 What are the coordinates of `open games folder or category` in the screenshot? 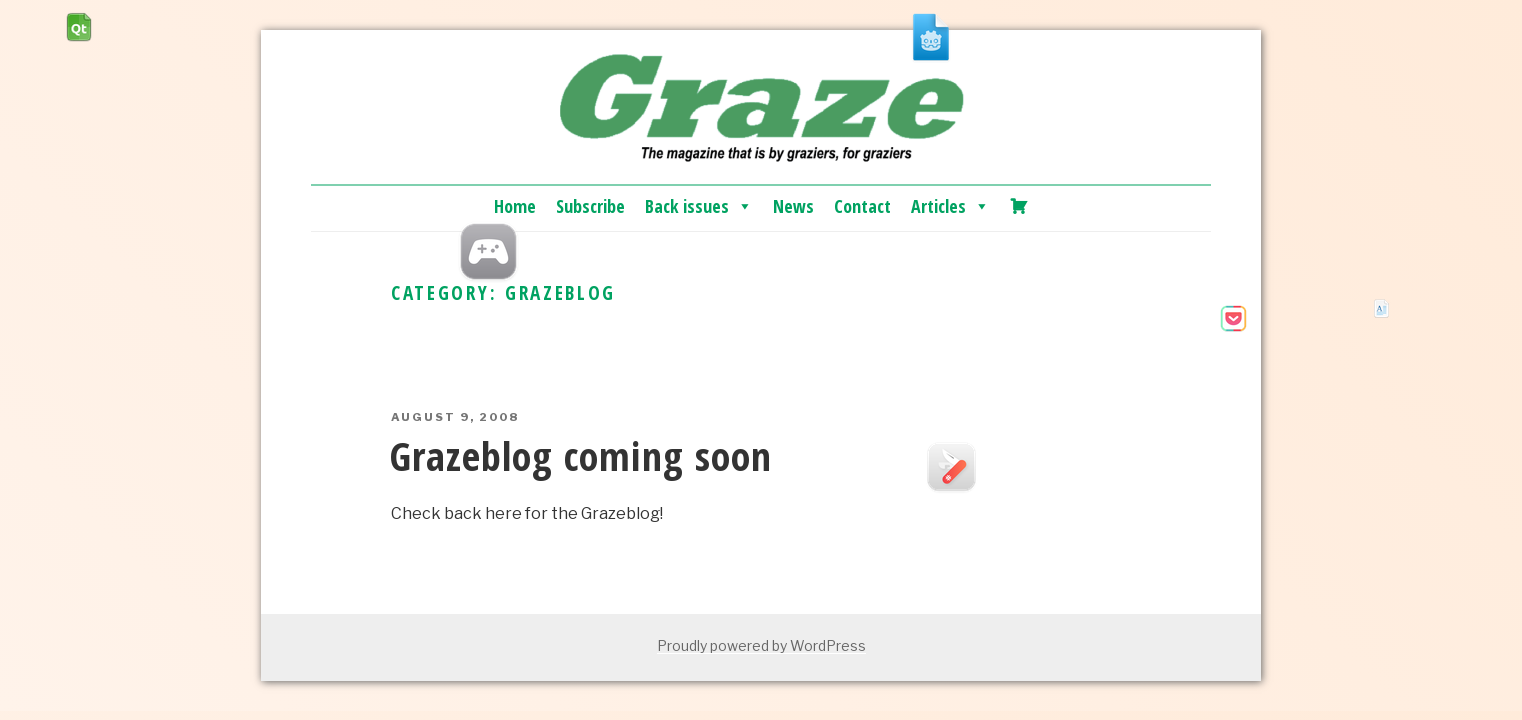 It's located at (488, 251).